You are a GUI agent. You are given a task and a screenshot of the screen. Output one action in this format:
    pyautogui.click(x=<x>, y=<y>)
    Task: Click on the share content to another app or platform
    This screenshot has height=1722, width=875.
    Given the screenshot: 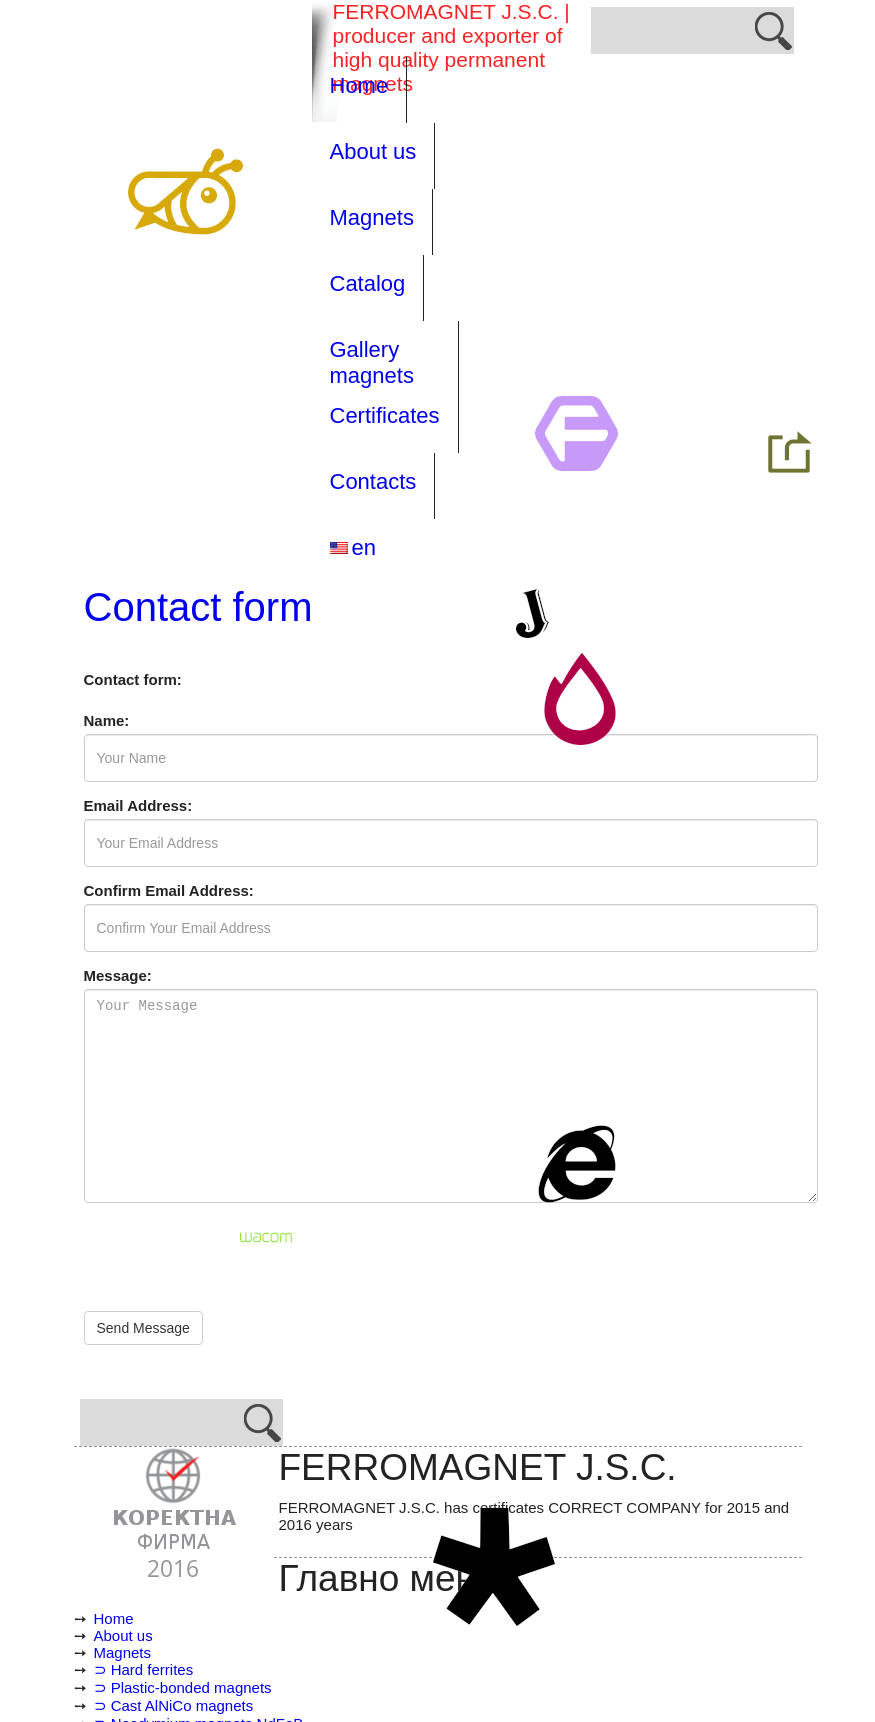 What is the action you would take?
    pyautogui.click(x=789, y=454)
    